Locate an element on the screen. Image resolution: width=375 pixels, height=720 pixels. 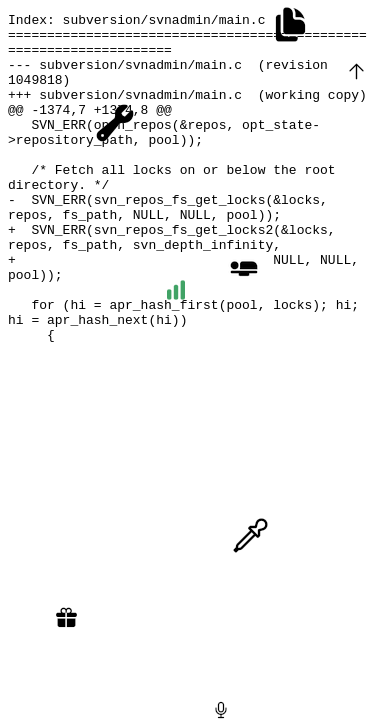
duplicate or copy a document is located at coordinates (290, 24).